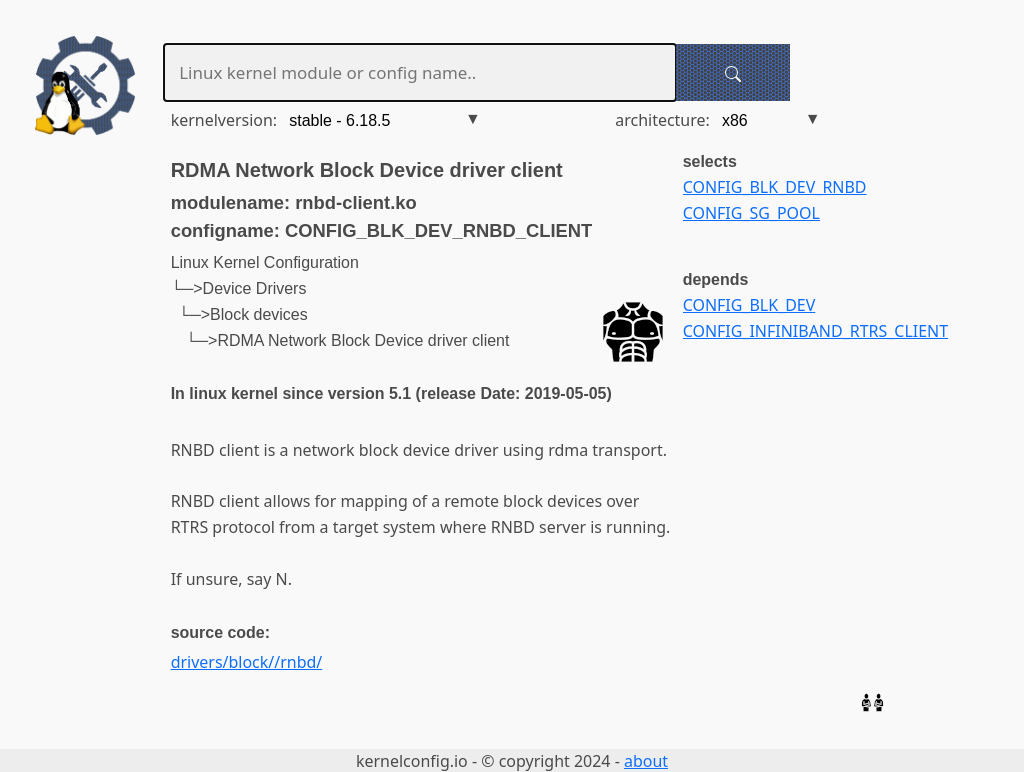 Image resolution: width=1024 pixels, height=772 pixels. Describe the element at coordinates (633, 332) in the screenshot. I see `view fitness or strength stats` at that location.